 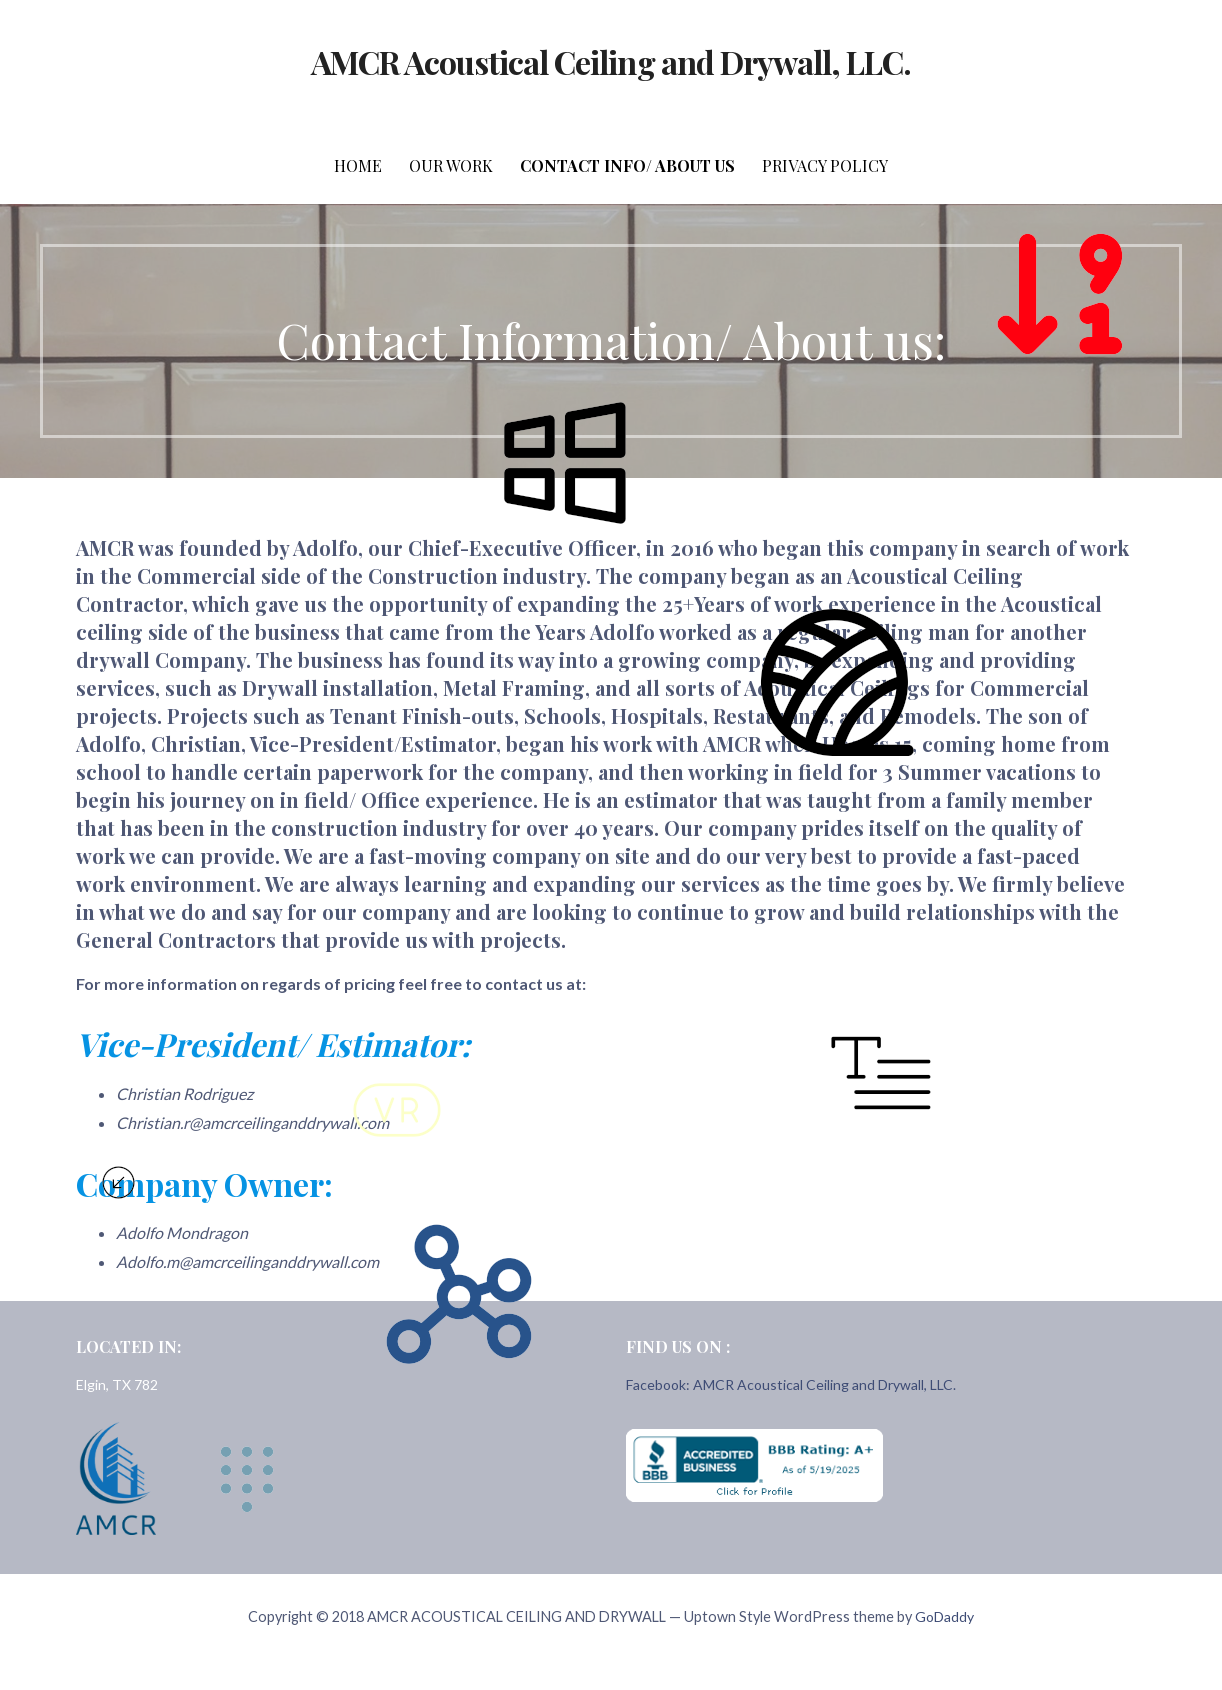 What do you see at coordinates (459, 1297) in the screenshot?
I see `view network graph or connections` at bounding box center [459, 1297].